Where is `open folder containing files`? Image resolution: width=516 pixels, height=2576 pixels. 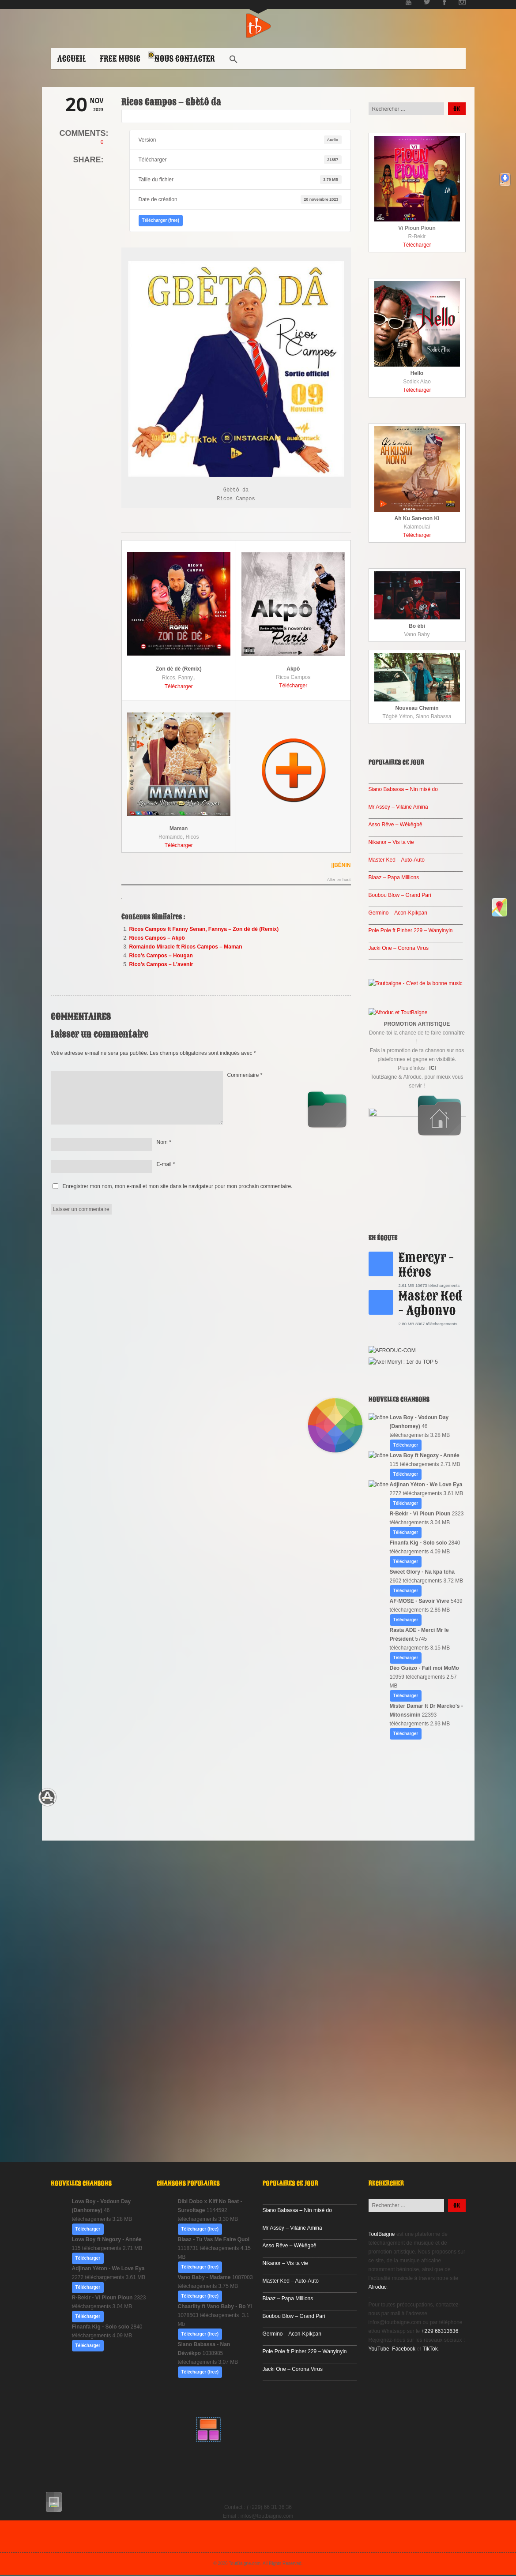 open folder containing files is located at coordinates (327, 1110).